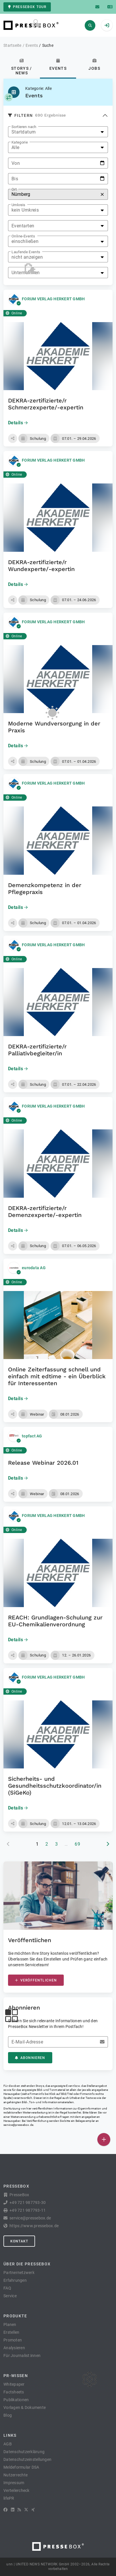  What do you see at coordinates (36, 23) in the screenshot?
I see `access color and display preferences` at bounding box center [36, 23].